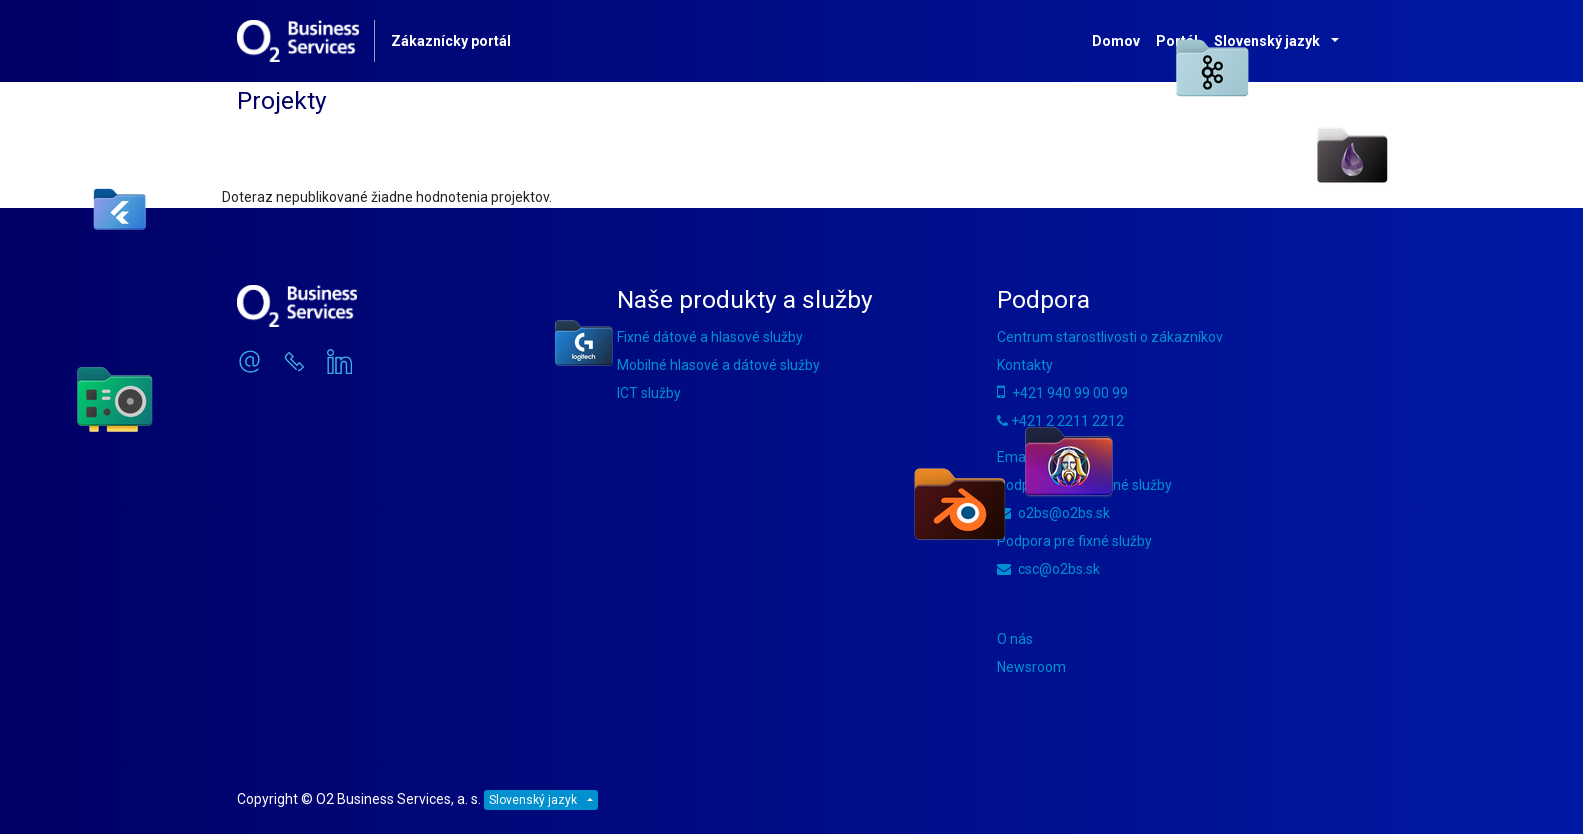 The image size is (1583, 834). What do you see at coordinates (1068, 463) in the screenshot?
I see `open Leonardo.ai project folder` at bounding box center [1068, 463].